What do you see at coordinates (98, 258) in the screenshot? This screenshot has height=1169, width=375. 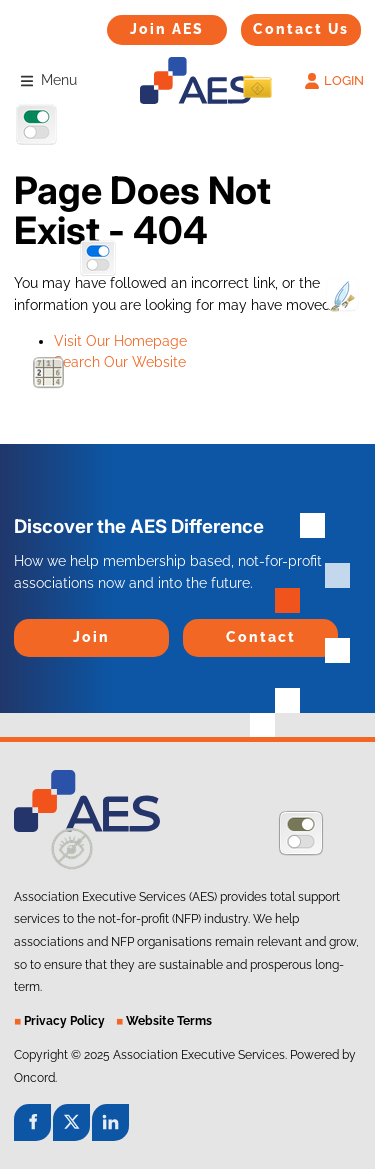 I see `open unity tweak tool settings` at bounding box center [98, 258].